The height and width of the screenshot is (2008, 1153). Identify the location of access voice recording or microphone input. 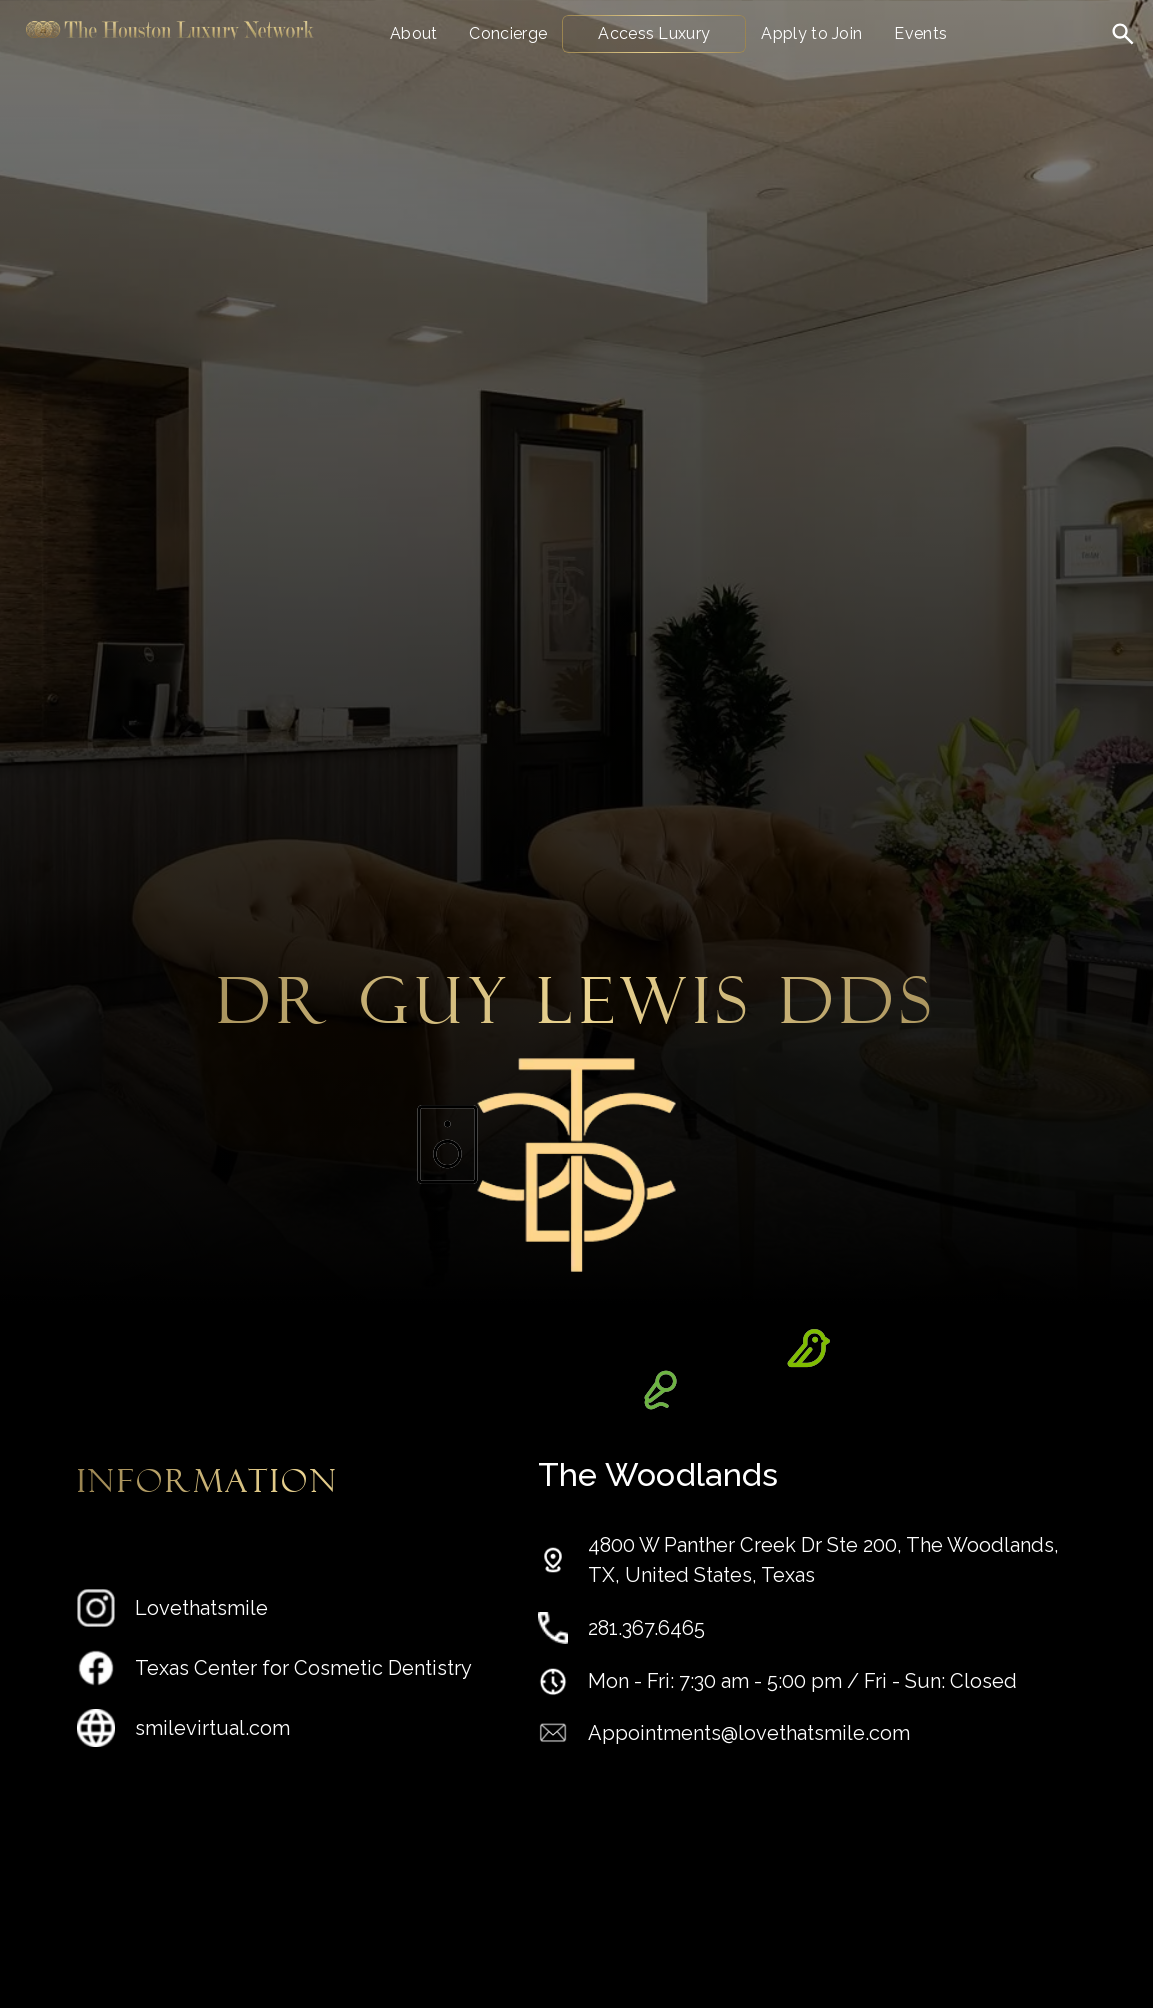
(659, 1390).